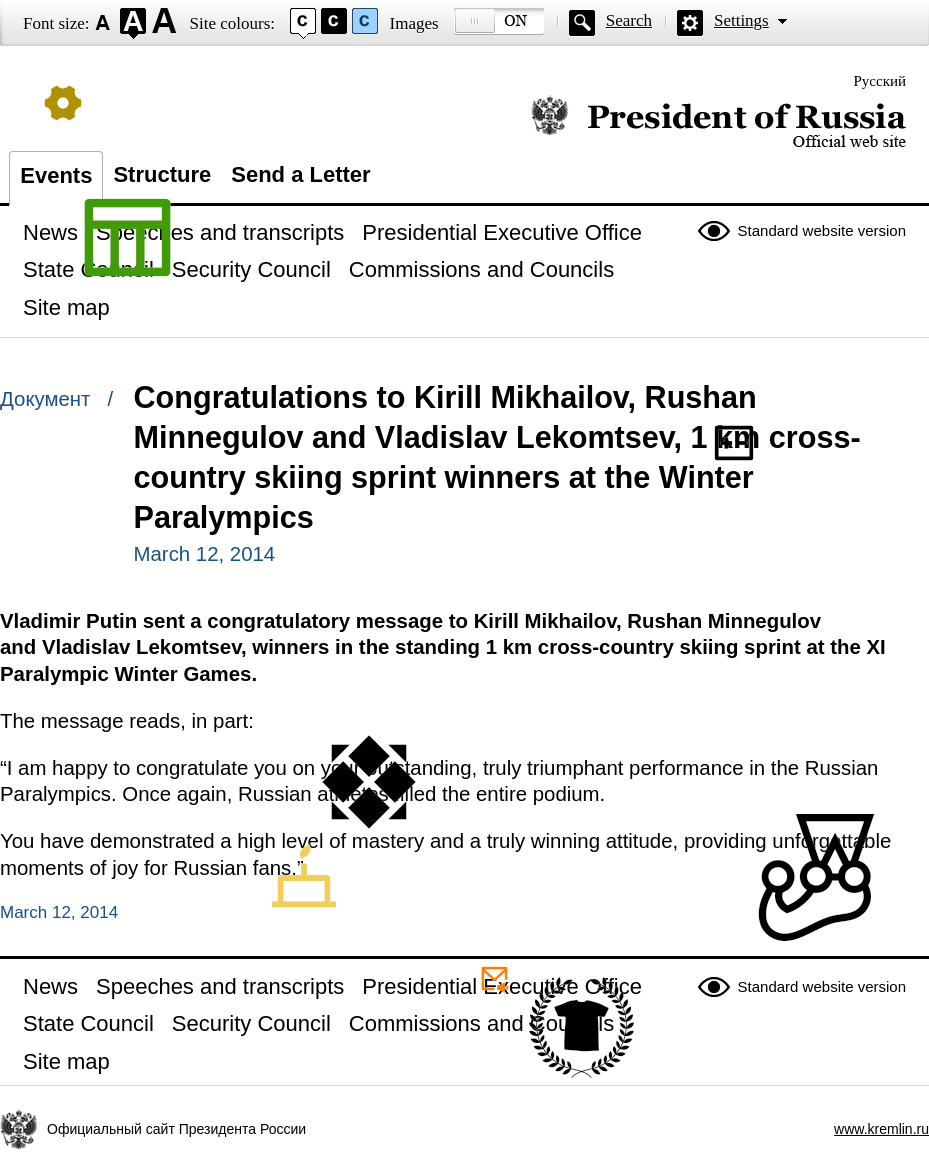  I want to click on adjust quantity or value up or down, so click(734, 443).